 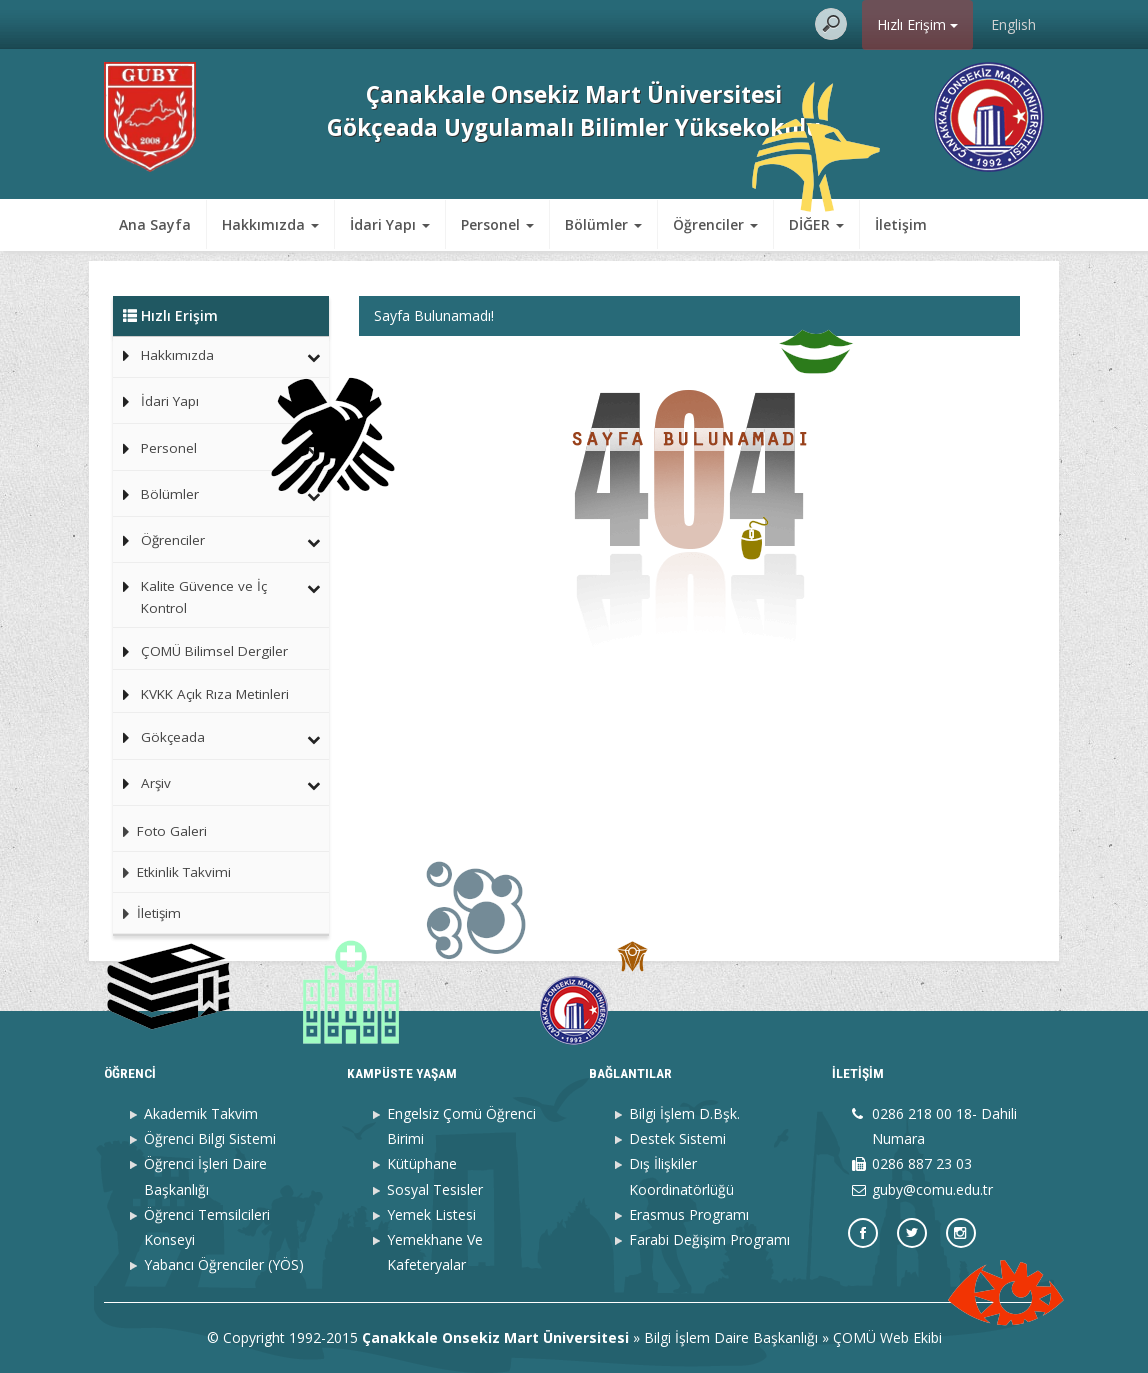 What do you see at coordinates (1005, 1298) in the screenshot?
I see `indicates a special ability or enhanced vision power-up` at bounding box center [1005, 1298].